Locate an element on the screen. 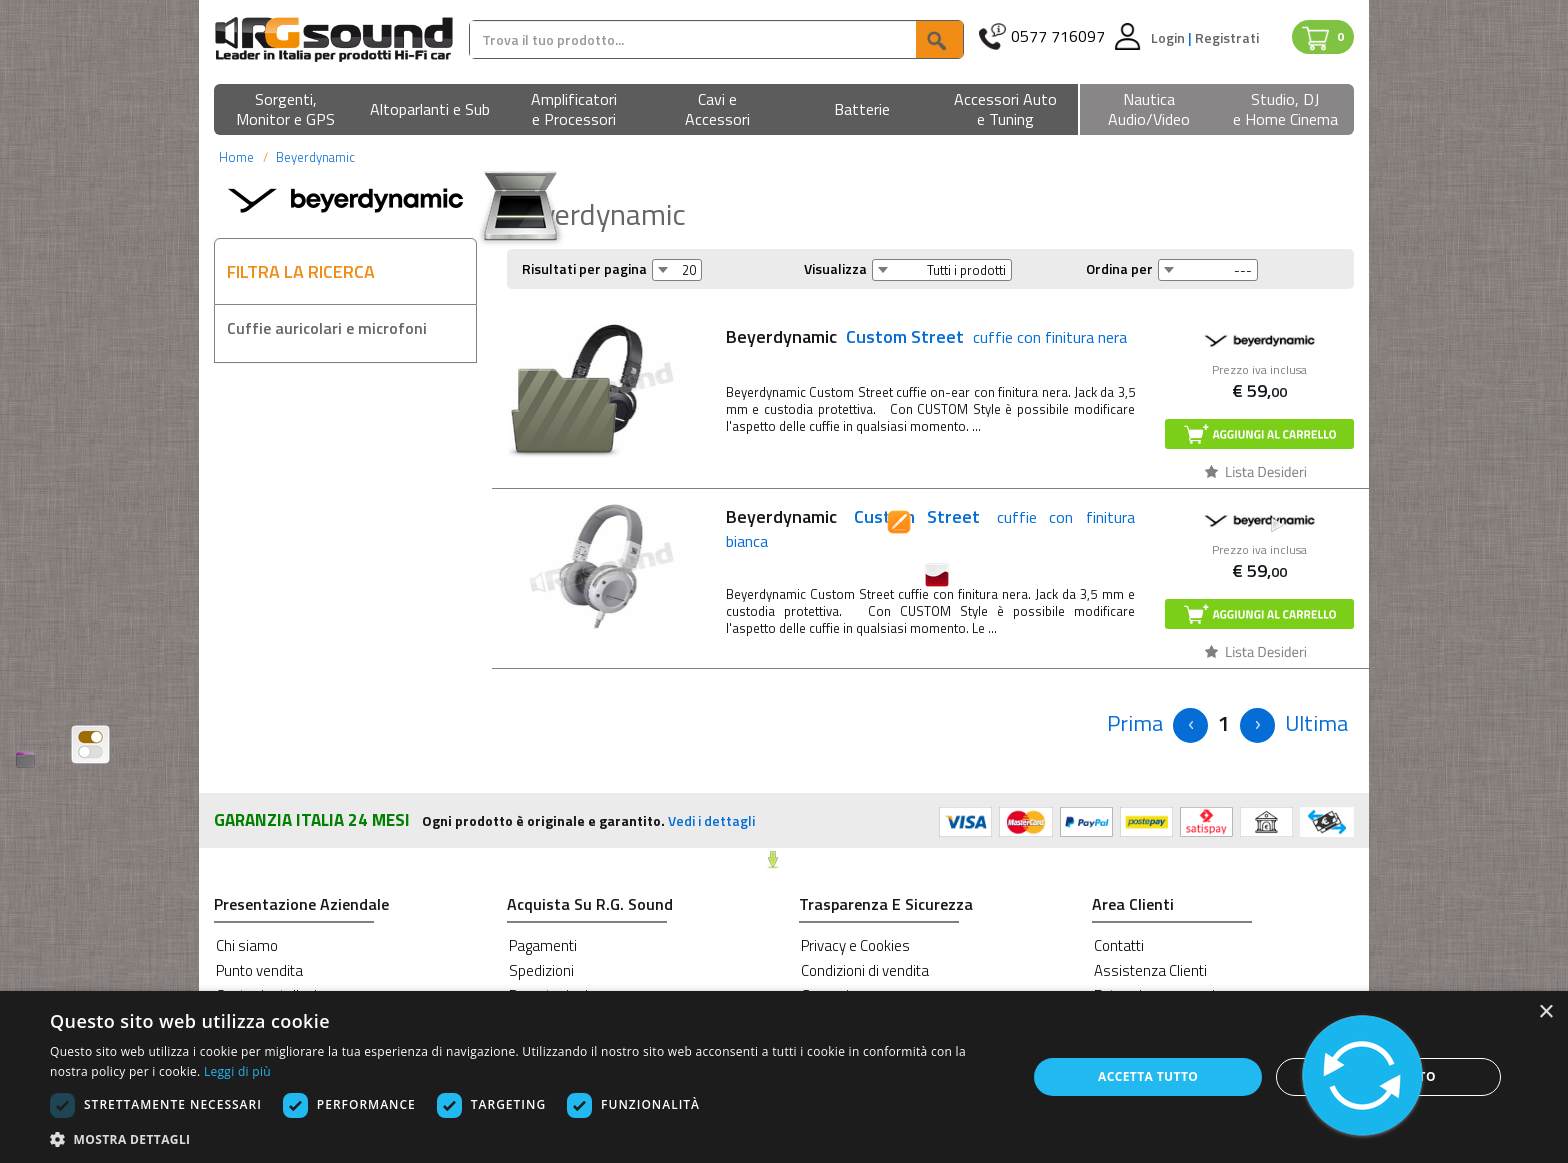 Image resolution: width=1568 pixels, height=1163 pixels. save the current file or document is located at coordinates (773, 860).